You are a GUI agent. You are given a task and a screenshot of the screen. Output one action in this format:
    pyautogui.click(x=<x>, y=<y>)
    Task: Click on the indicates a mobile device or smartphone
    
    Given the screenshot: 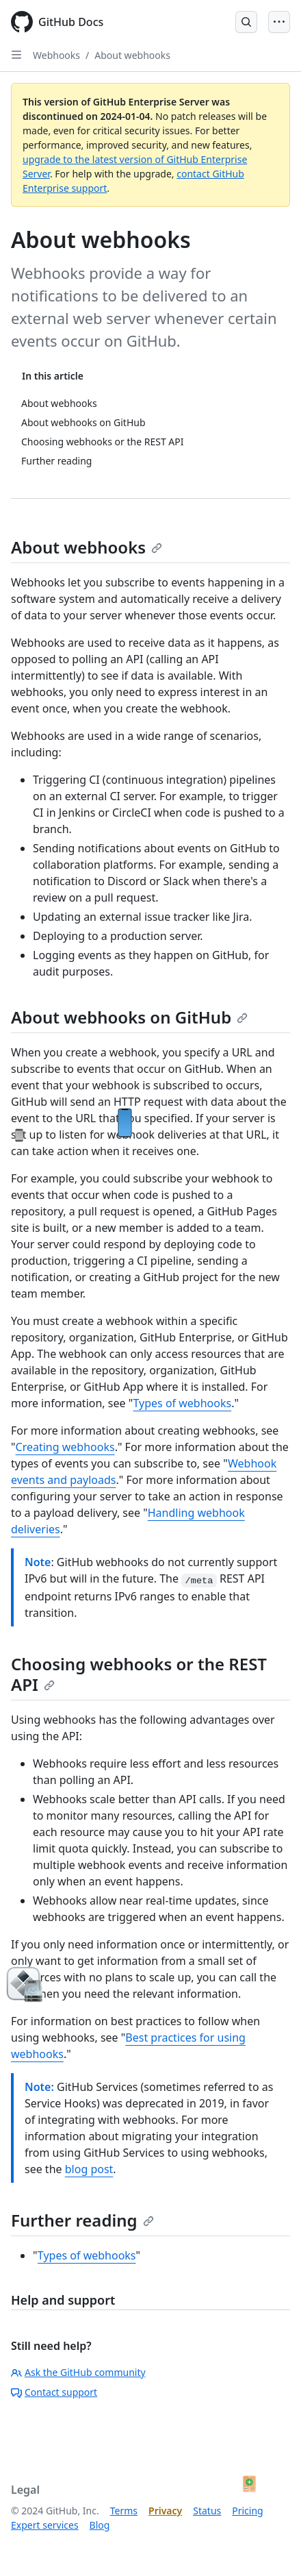 What is the action you would take?
    pyautogui.click(x=19, y=1135)
    